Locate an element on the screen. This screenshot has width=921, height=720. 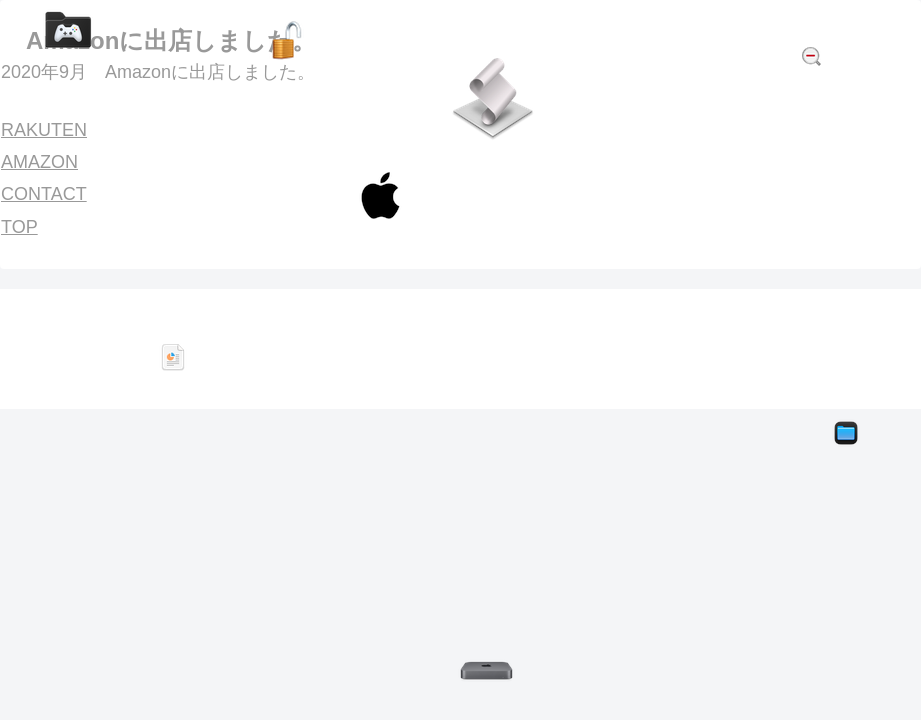
zoom out of document view is located at coordinates (811, 56).